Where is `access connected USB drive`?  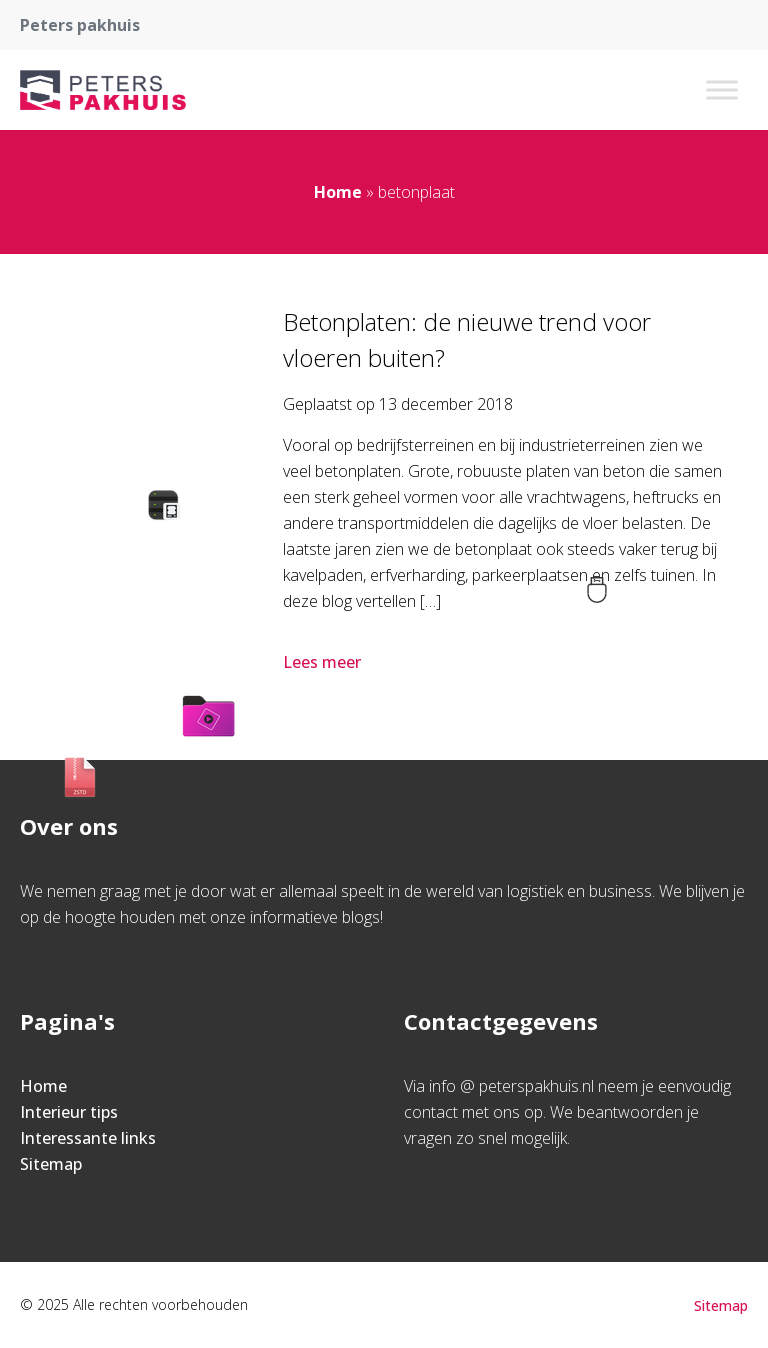
access connected USB drive is located at coordinates (597, 590).